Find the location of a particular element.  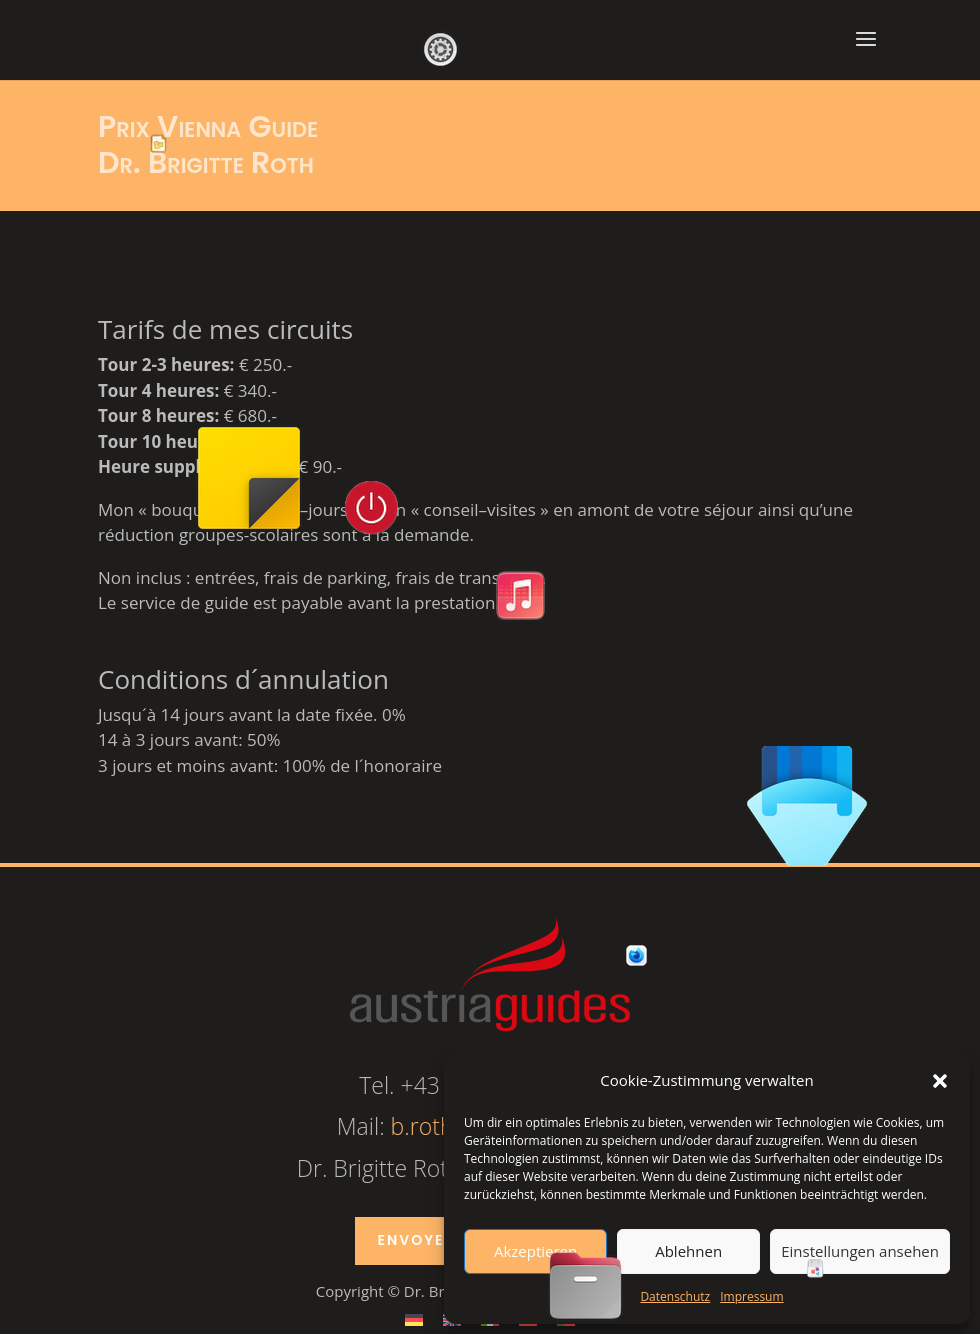

open the file manager application is located at coordinates (585, 1285).